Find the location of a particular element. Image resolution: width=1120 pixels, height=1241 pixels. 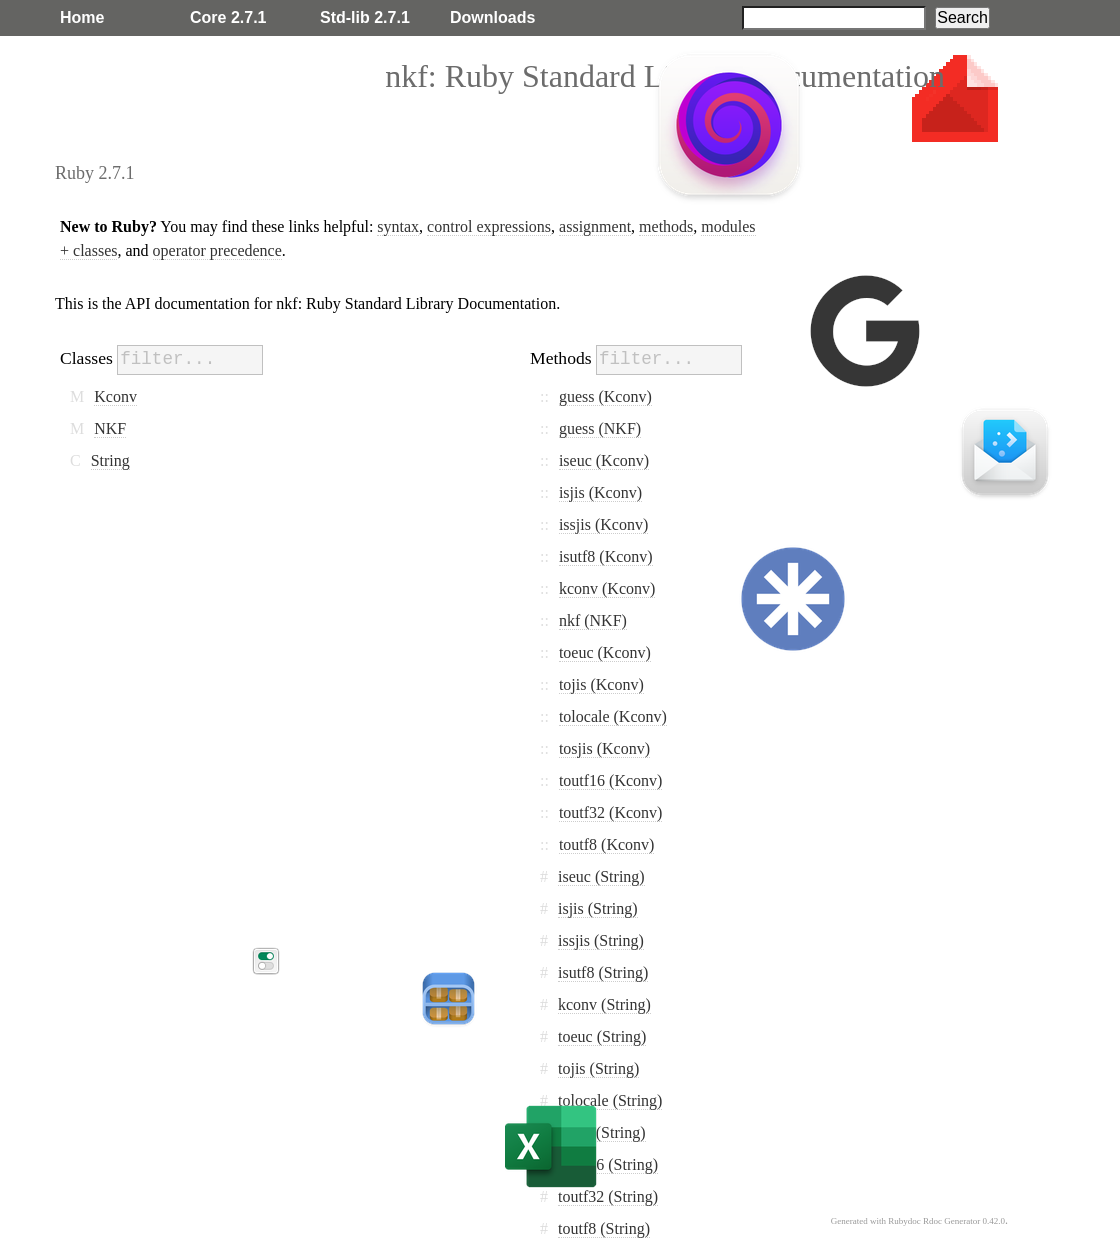

generic badge or emblem indicator is located at coordinates (793, 599).